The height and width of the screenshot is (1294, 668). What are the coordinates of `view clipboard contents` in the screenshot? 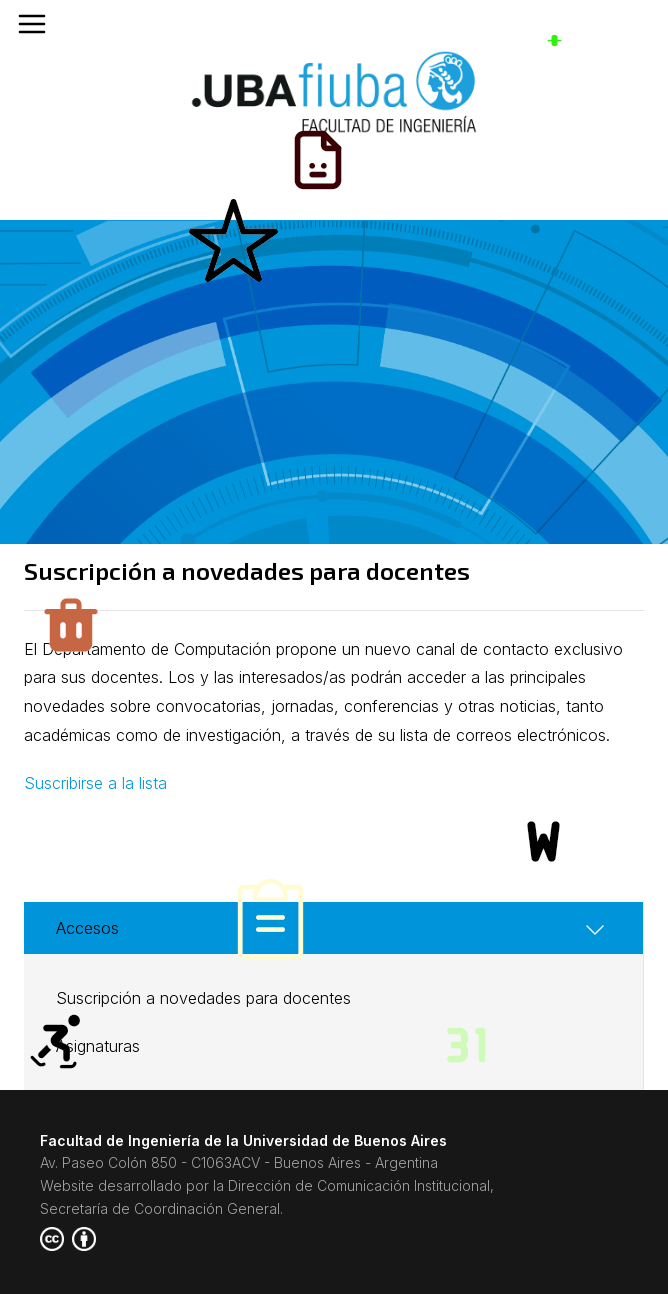 It's located at (270, 920).